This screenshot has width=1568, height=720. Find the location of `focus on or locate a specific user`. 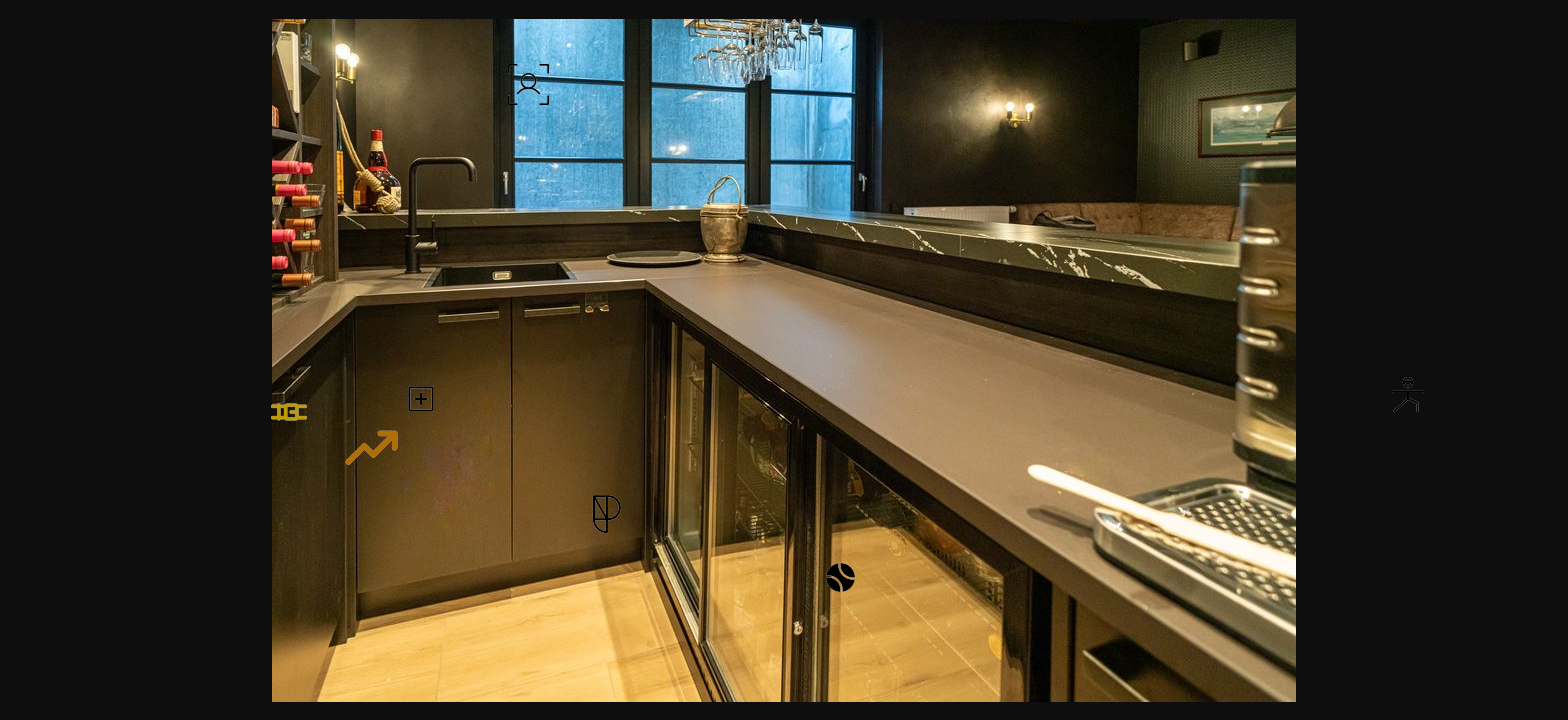

focus on or locate a specific user is located at coordinates (528, 84).